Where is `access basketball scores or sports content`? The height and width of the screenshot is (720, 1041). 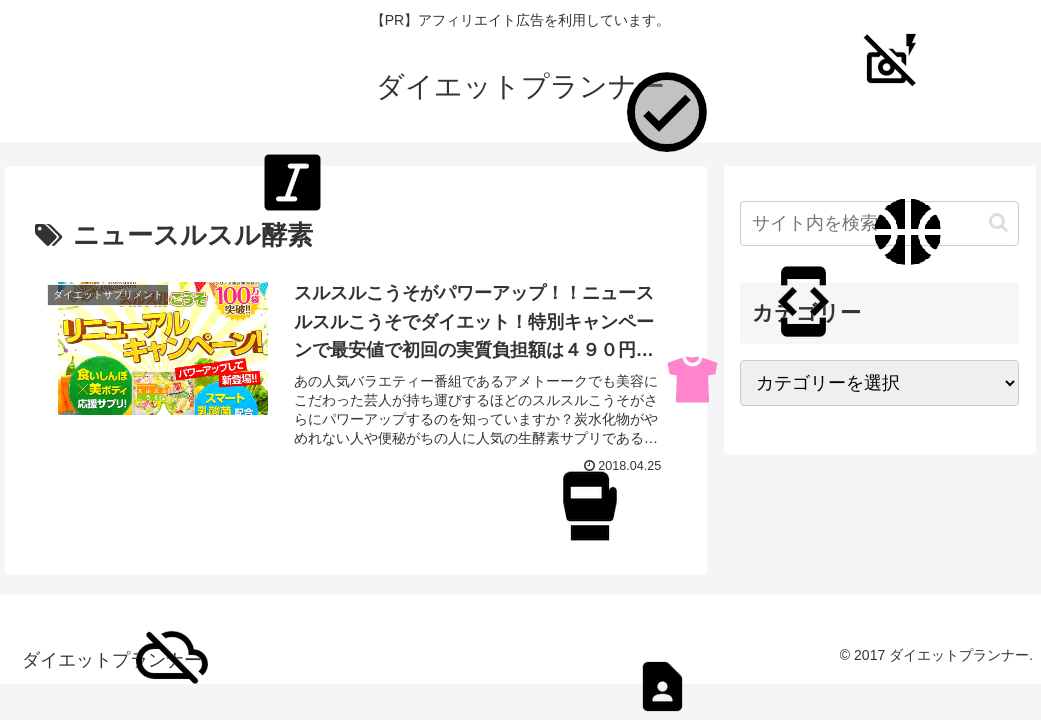 access basketball scores or sports content is located at coordinates (908, 232).